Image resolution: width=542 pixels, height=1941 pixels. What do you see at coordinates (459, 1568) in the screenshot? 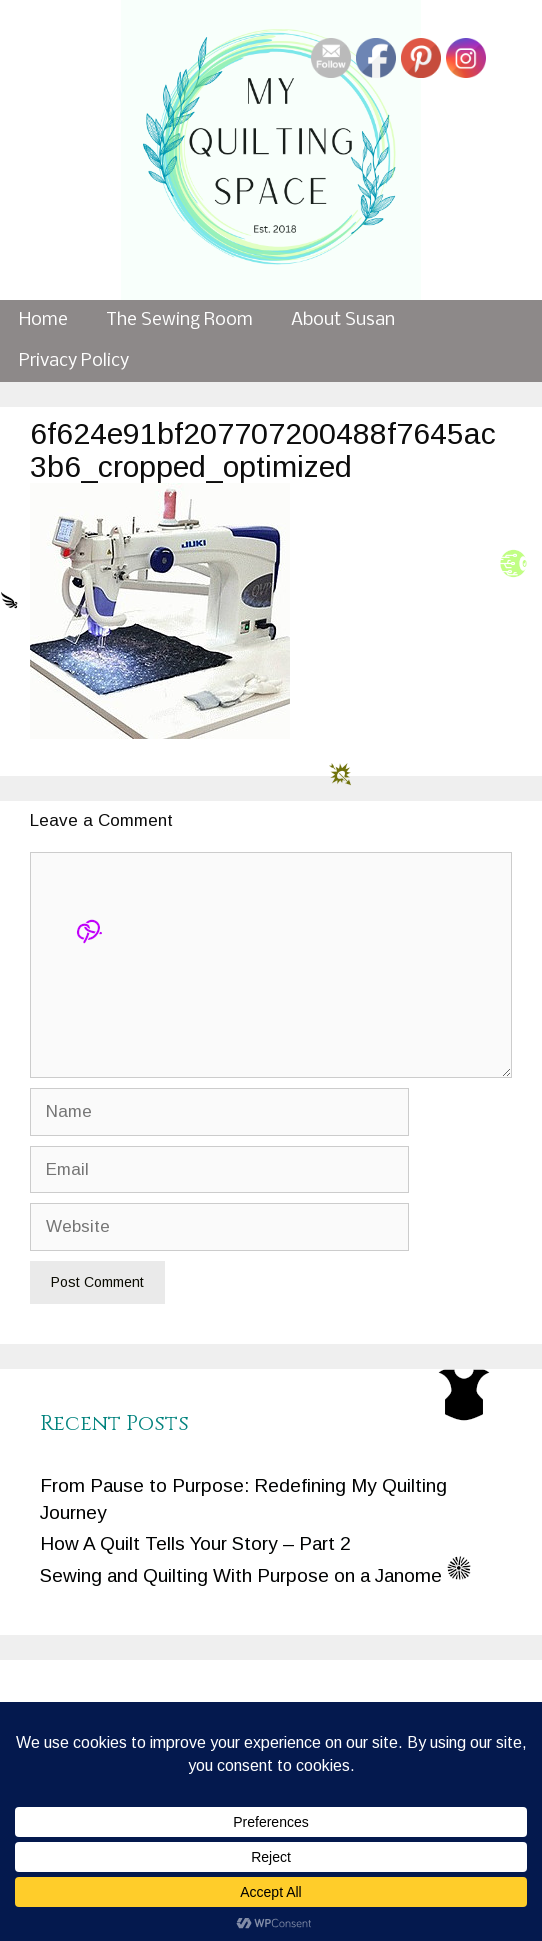
I see `dandelion flower icon for nature or garden-themed game elements` at bounding box center [459, 1568].